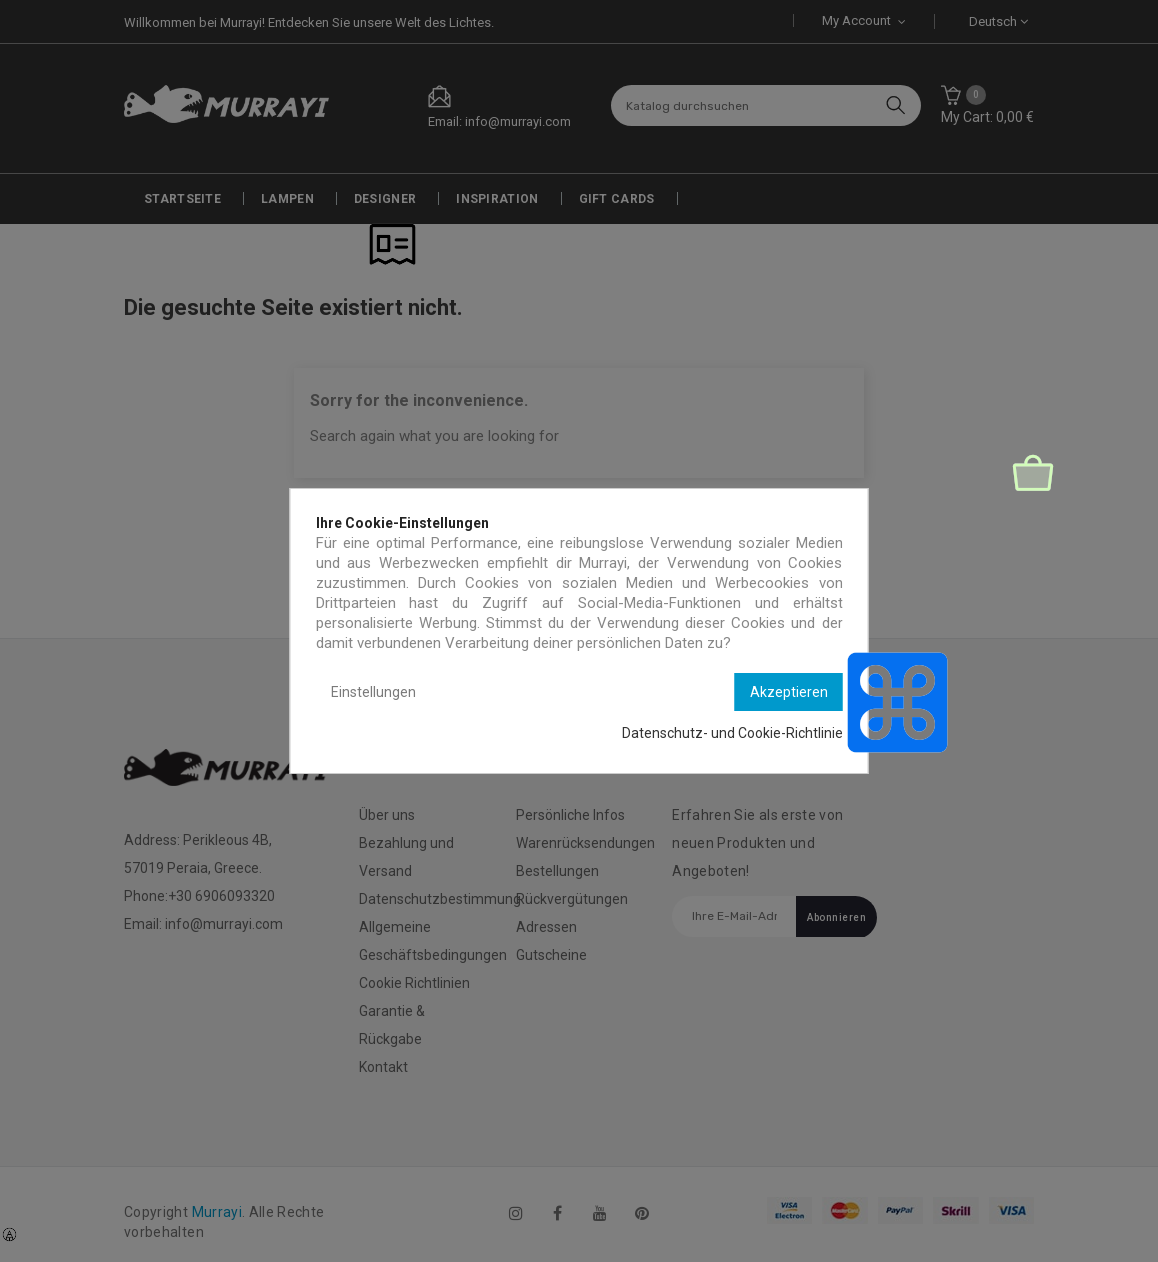 The width and height of the screenshot is (1158, 1262). What do you see at coordinates (392, 243) in the screenshot?
I see `view news or article clippings` at bounding box center [392, 243].